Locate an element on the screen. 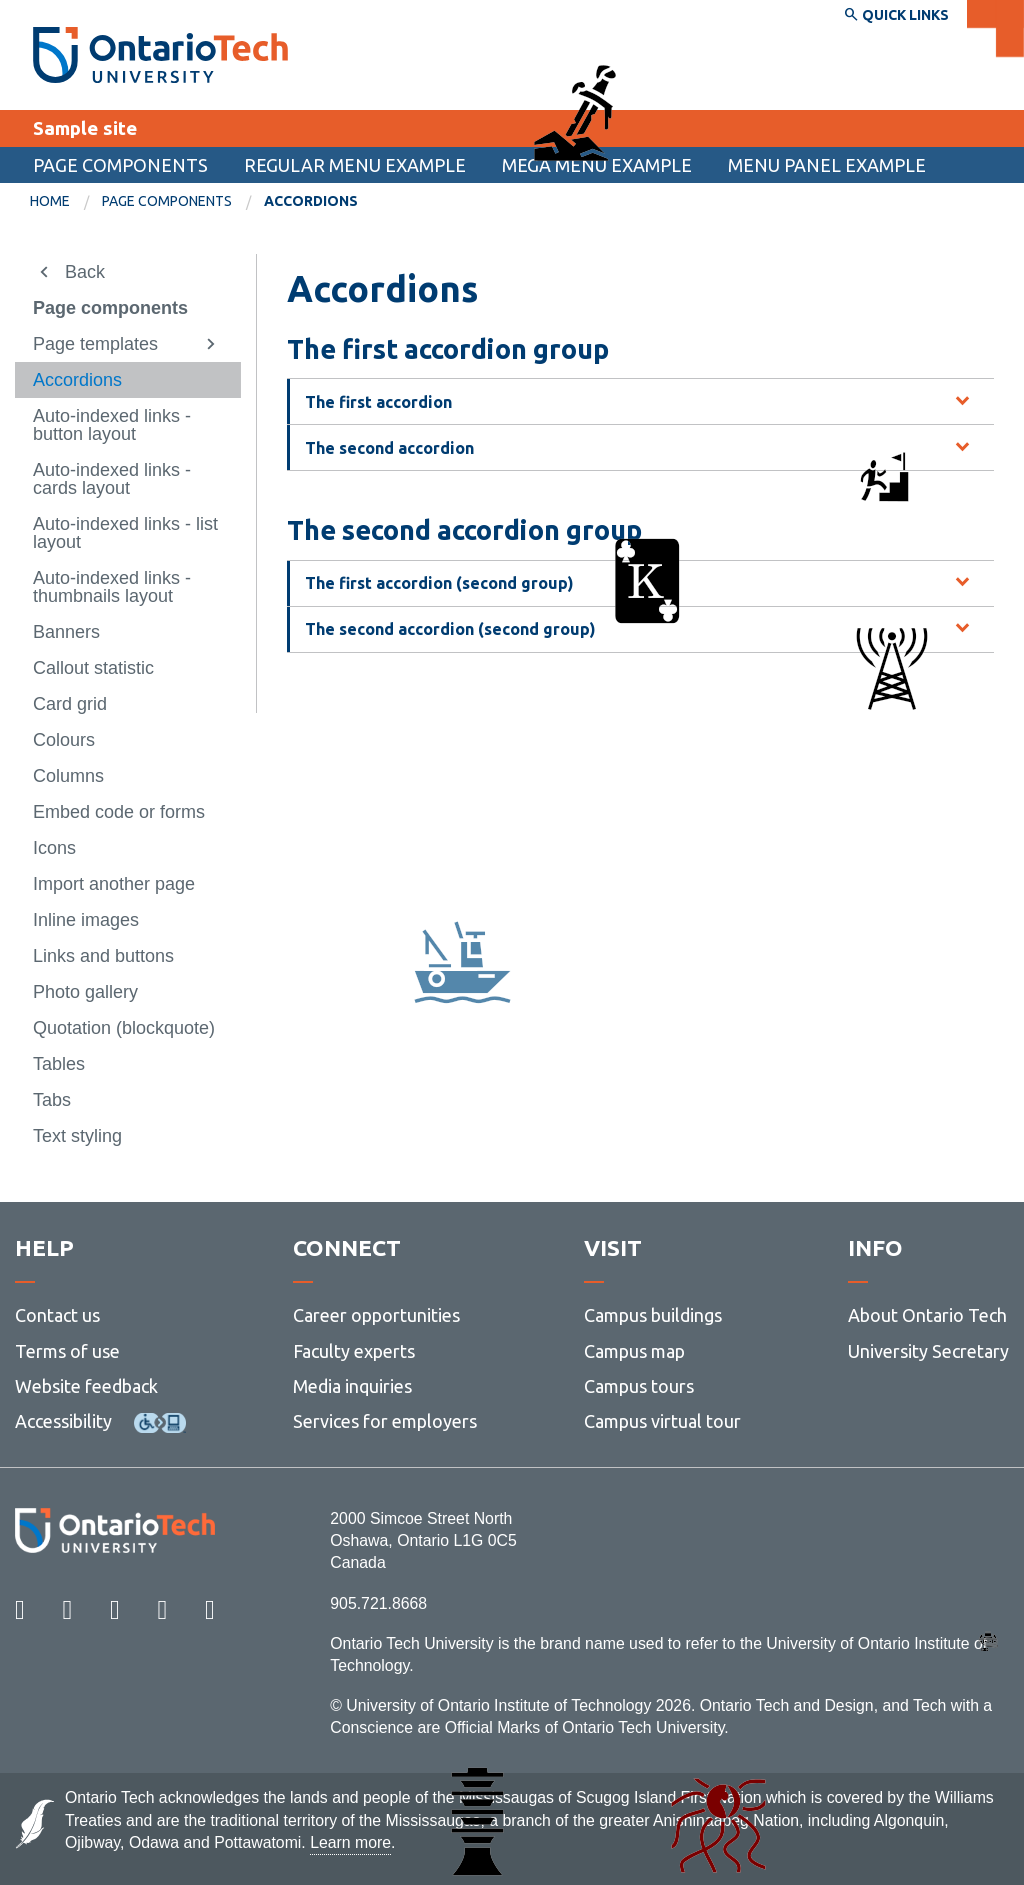 The image size is (1024, 1885). select a melee weapon in game inventory is located at coordinates (581, 112).